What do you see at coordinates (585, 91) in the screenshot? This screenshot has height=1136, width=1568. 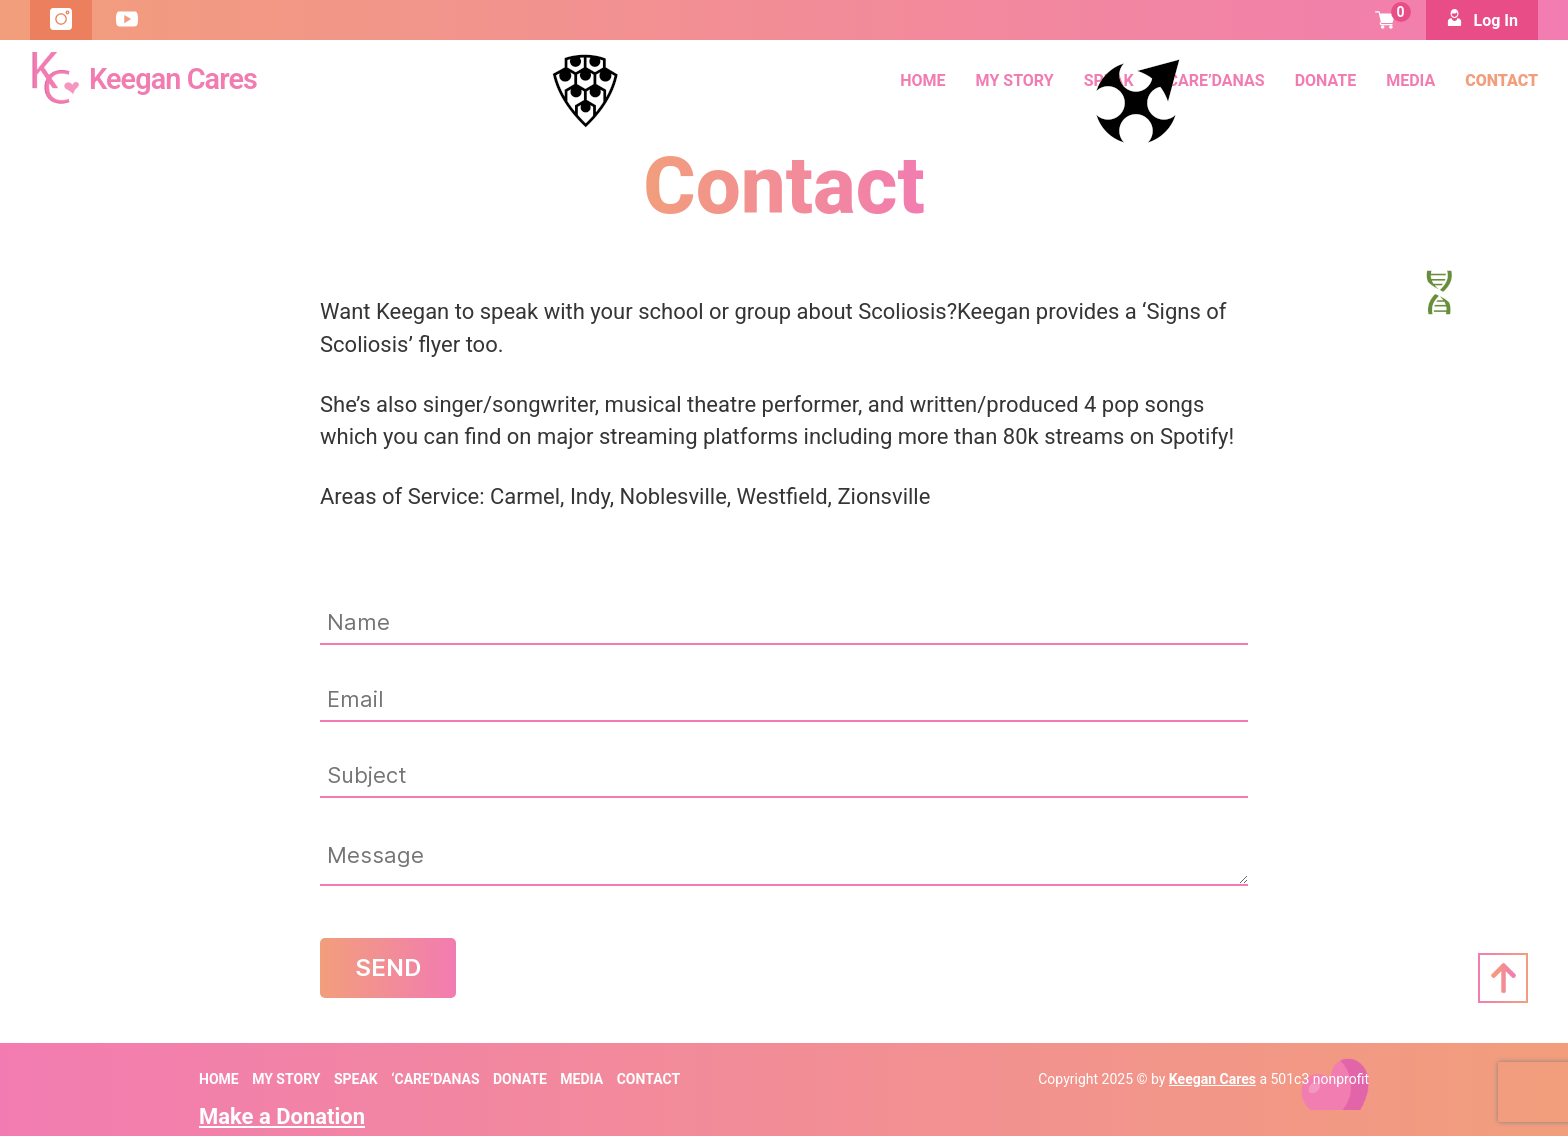 I see `activate energy shield or defensive ability` at bounding box center [585, 91].